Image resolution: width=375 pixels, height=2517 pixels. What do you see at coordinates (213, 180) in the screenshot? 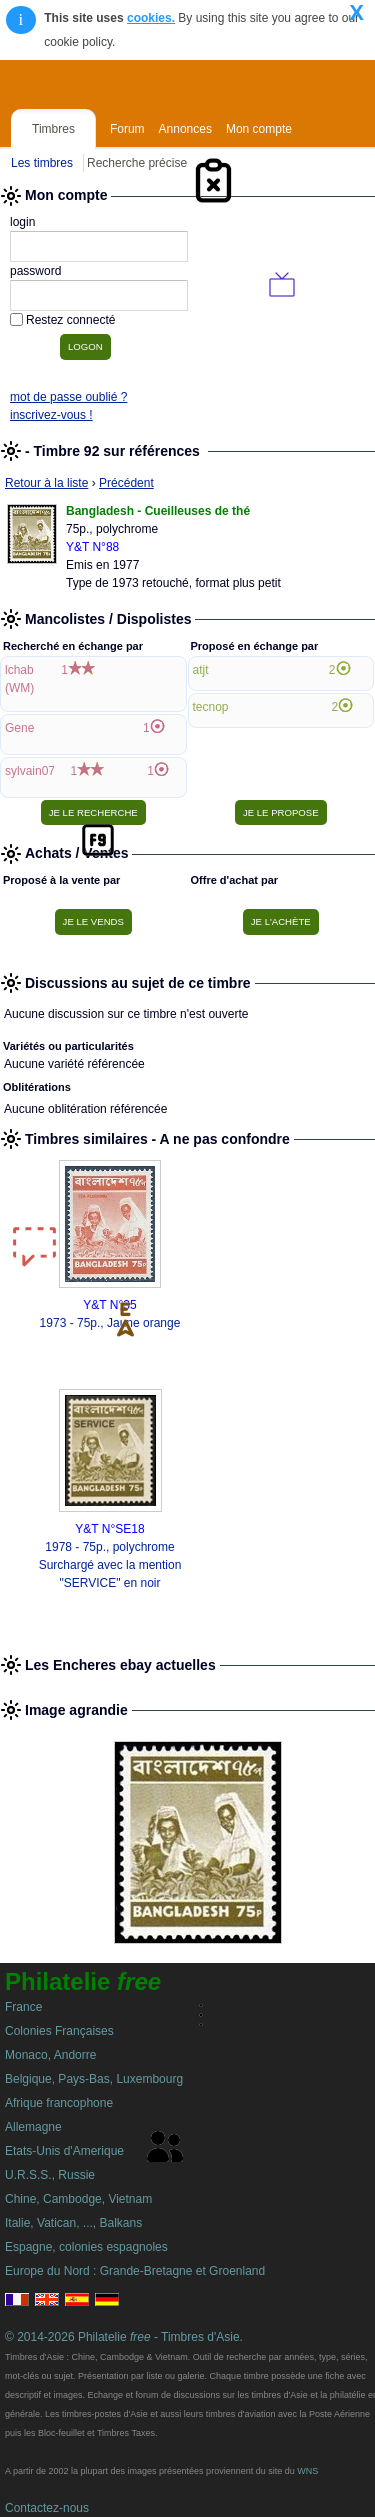
I see `clear clipboard contents` at bounding box center [213, 180].